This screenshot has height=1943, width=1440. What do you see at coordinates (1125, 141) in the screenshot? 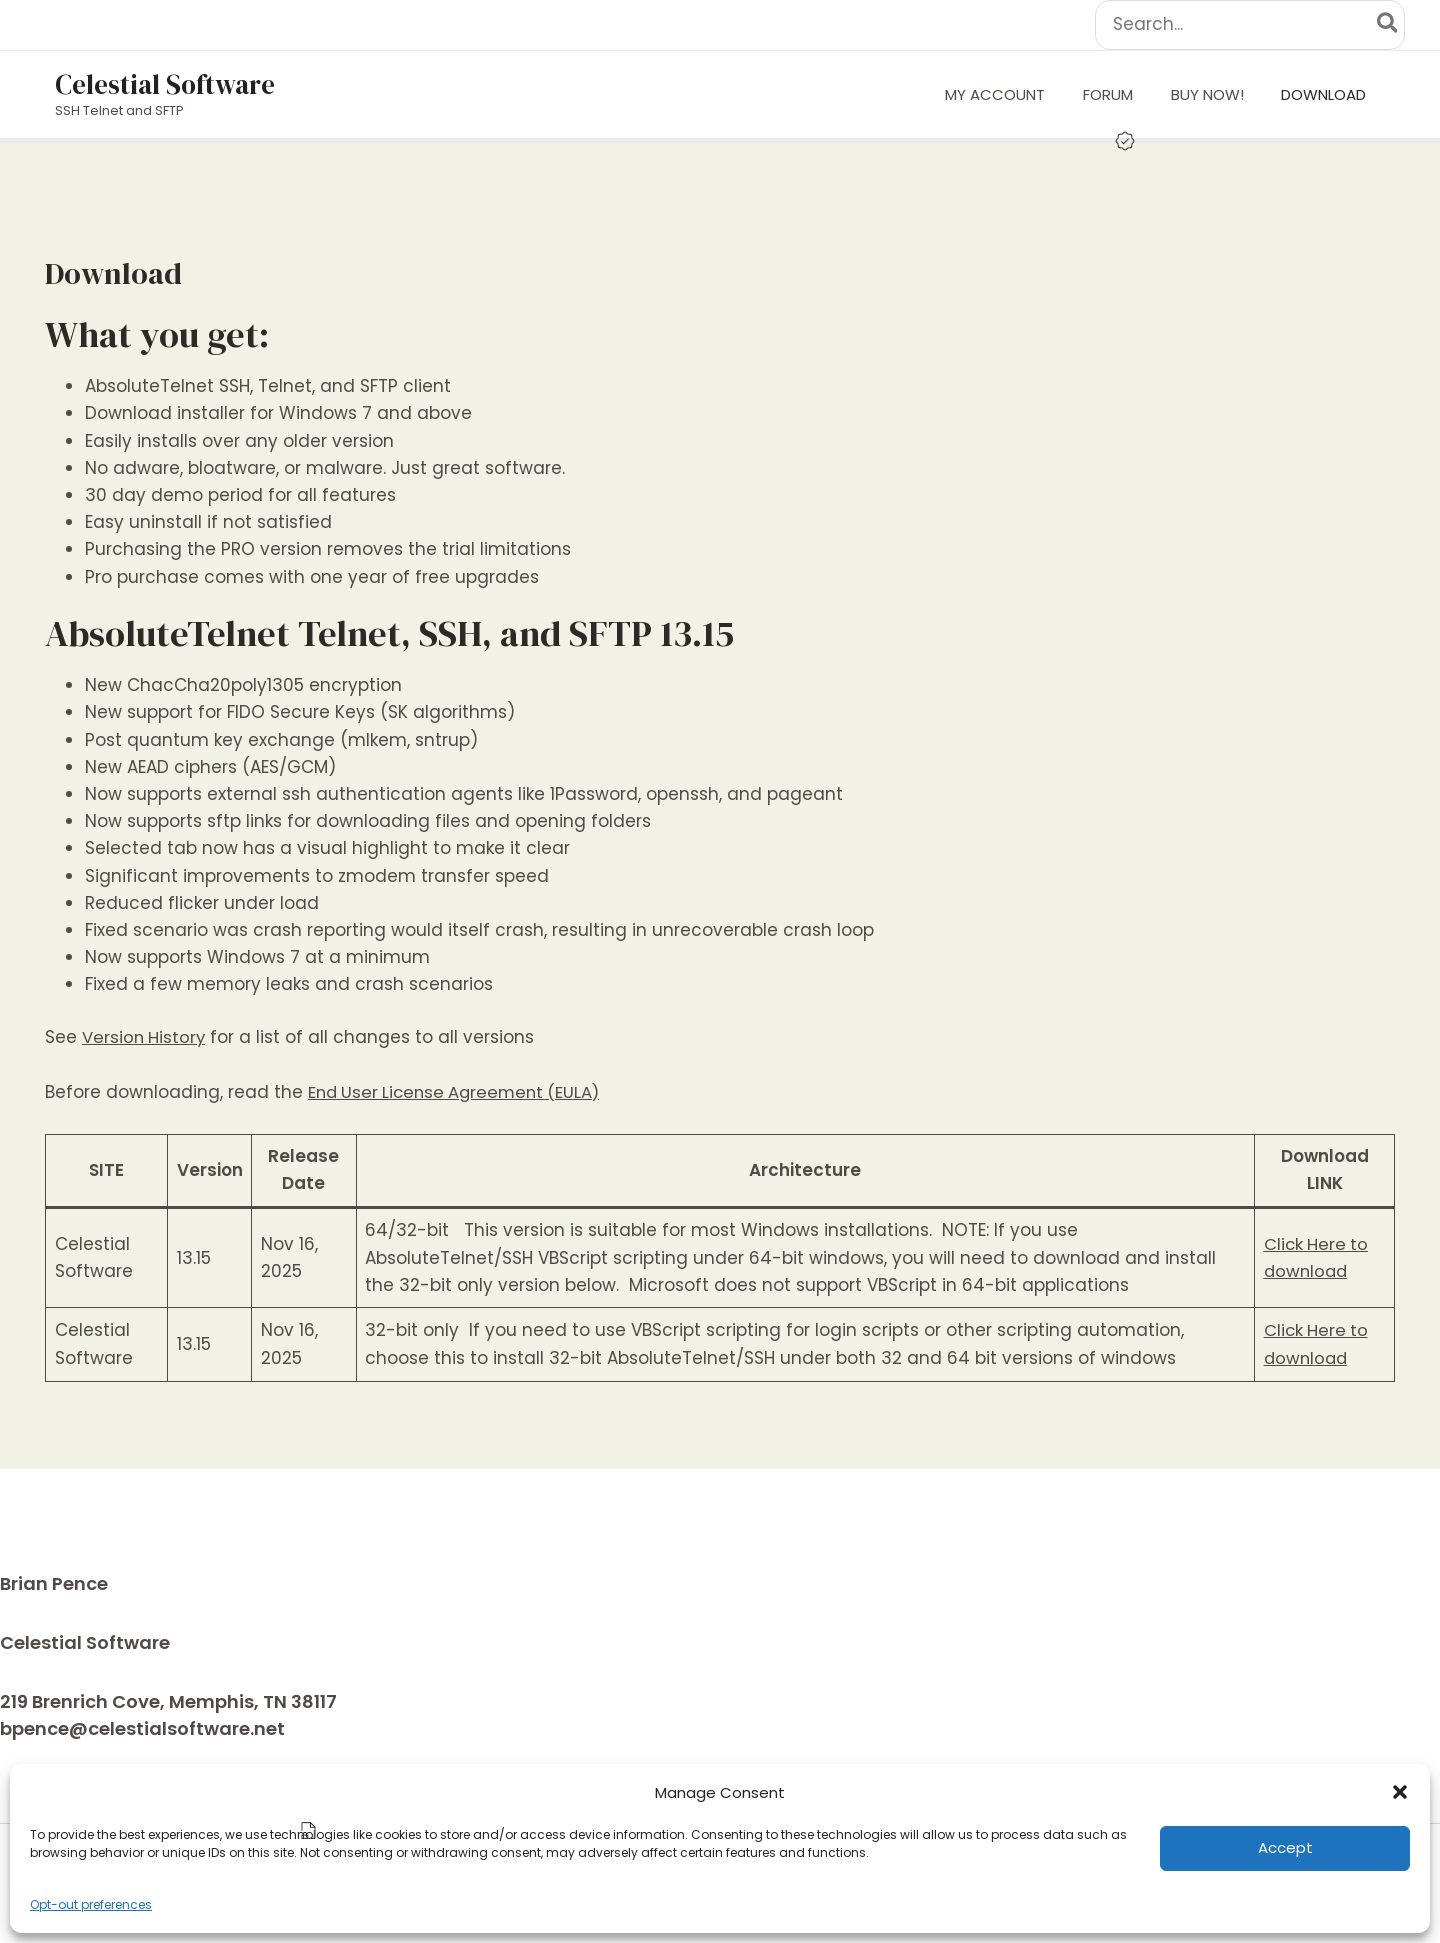
I see `indicates verified or authenticated status` at bounding box center [1125, 141].